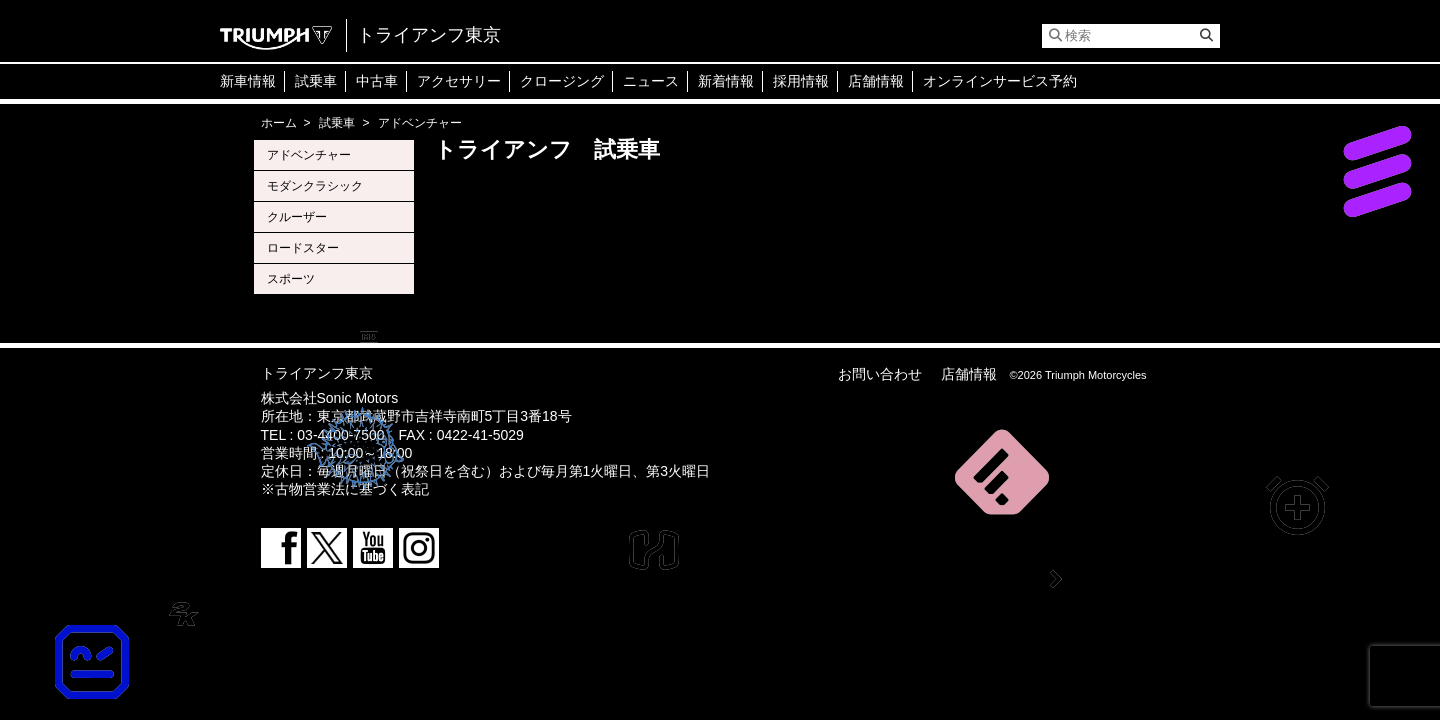 The height and width of the screenshot is (720, 1440). Describe the element at coordinates (369, 337) in the screenshot. I see `format text using markdown` at that location.